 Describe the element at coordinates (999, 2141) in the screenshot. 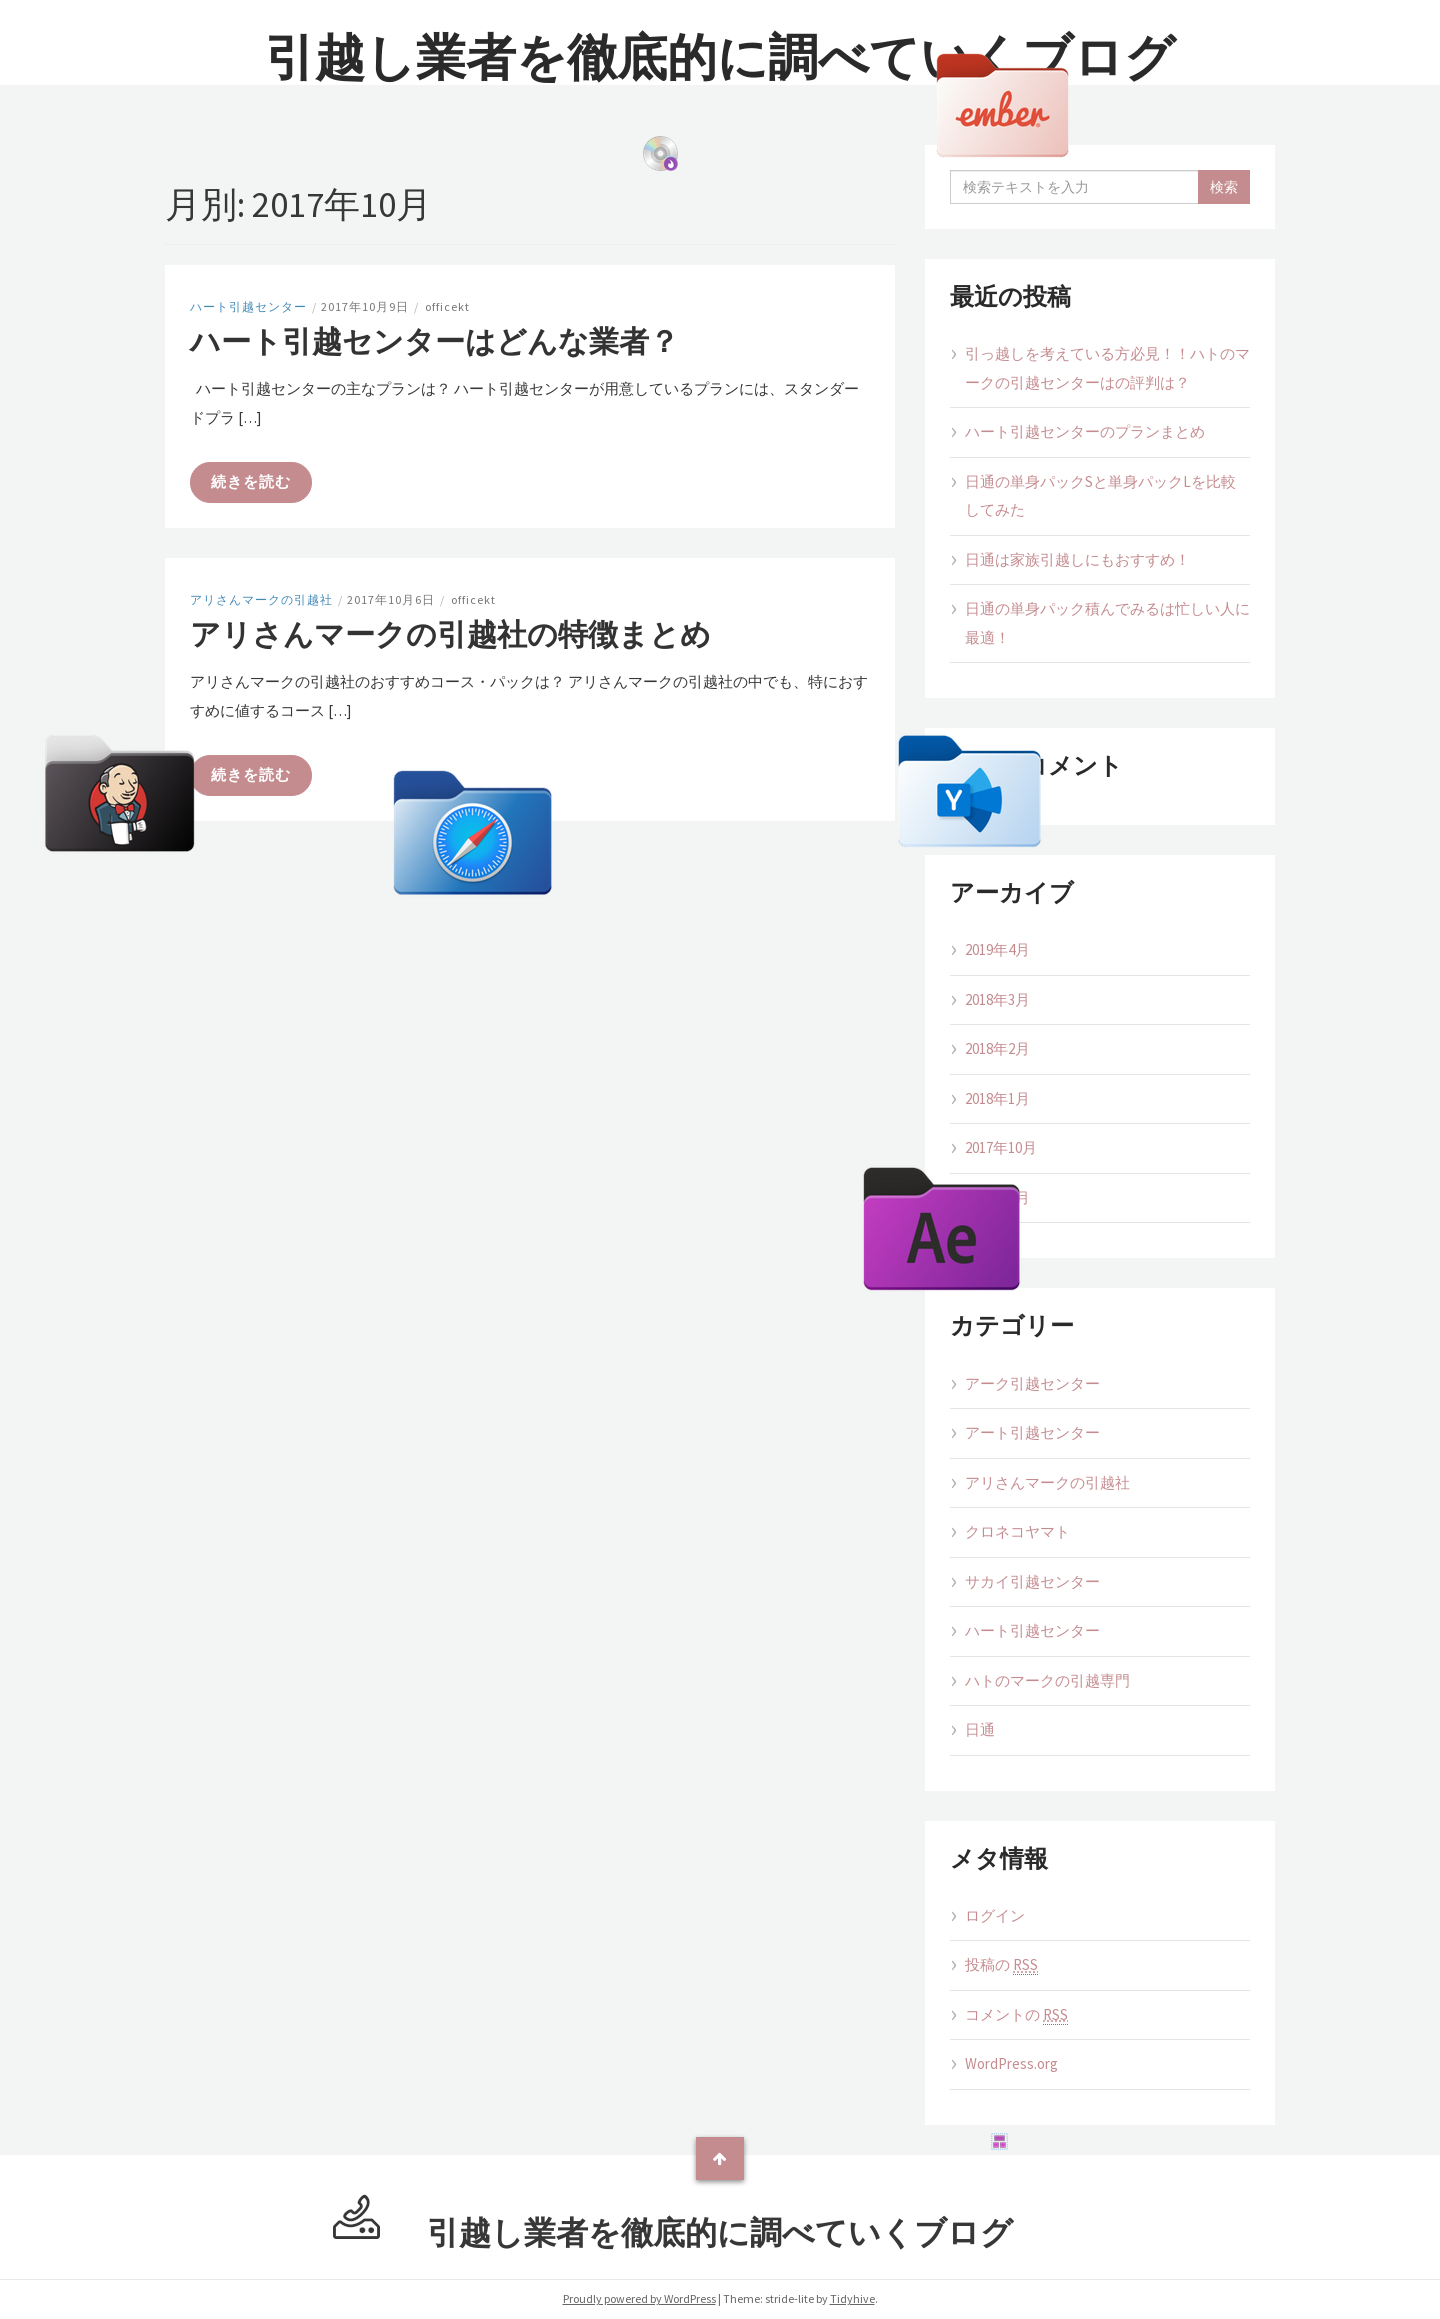

I see `select all items in the current view` at that location.